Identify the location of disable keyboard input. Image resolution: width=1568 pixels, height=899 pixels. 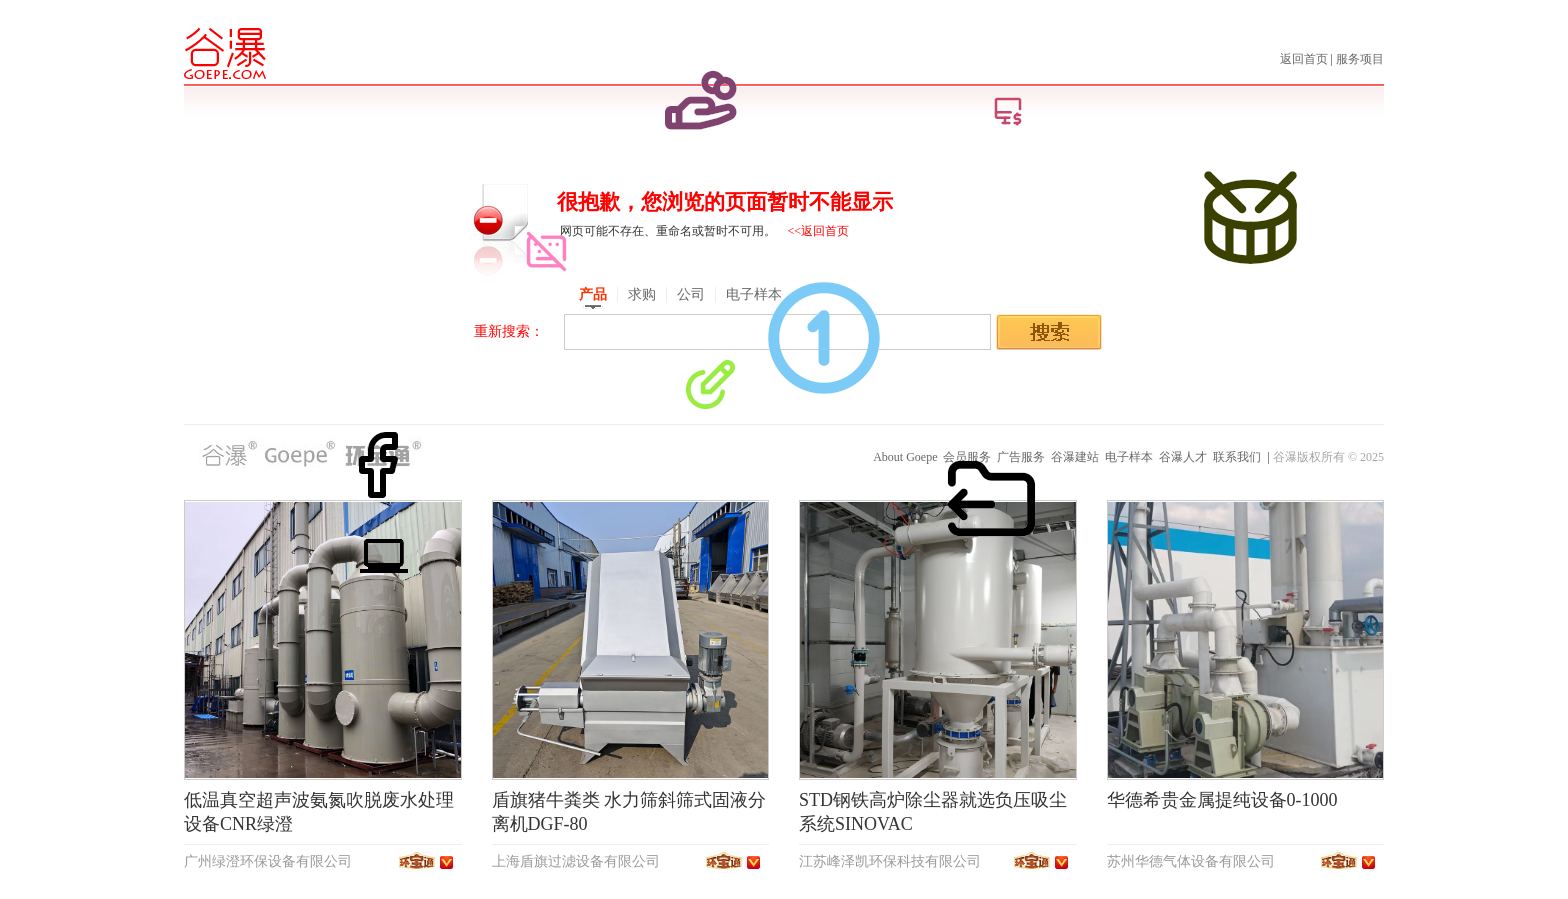
(546, 251).